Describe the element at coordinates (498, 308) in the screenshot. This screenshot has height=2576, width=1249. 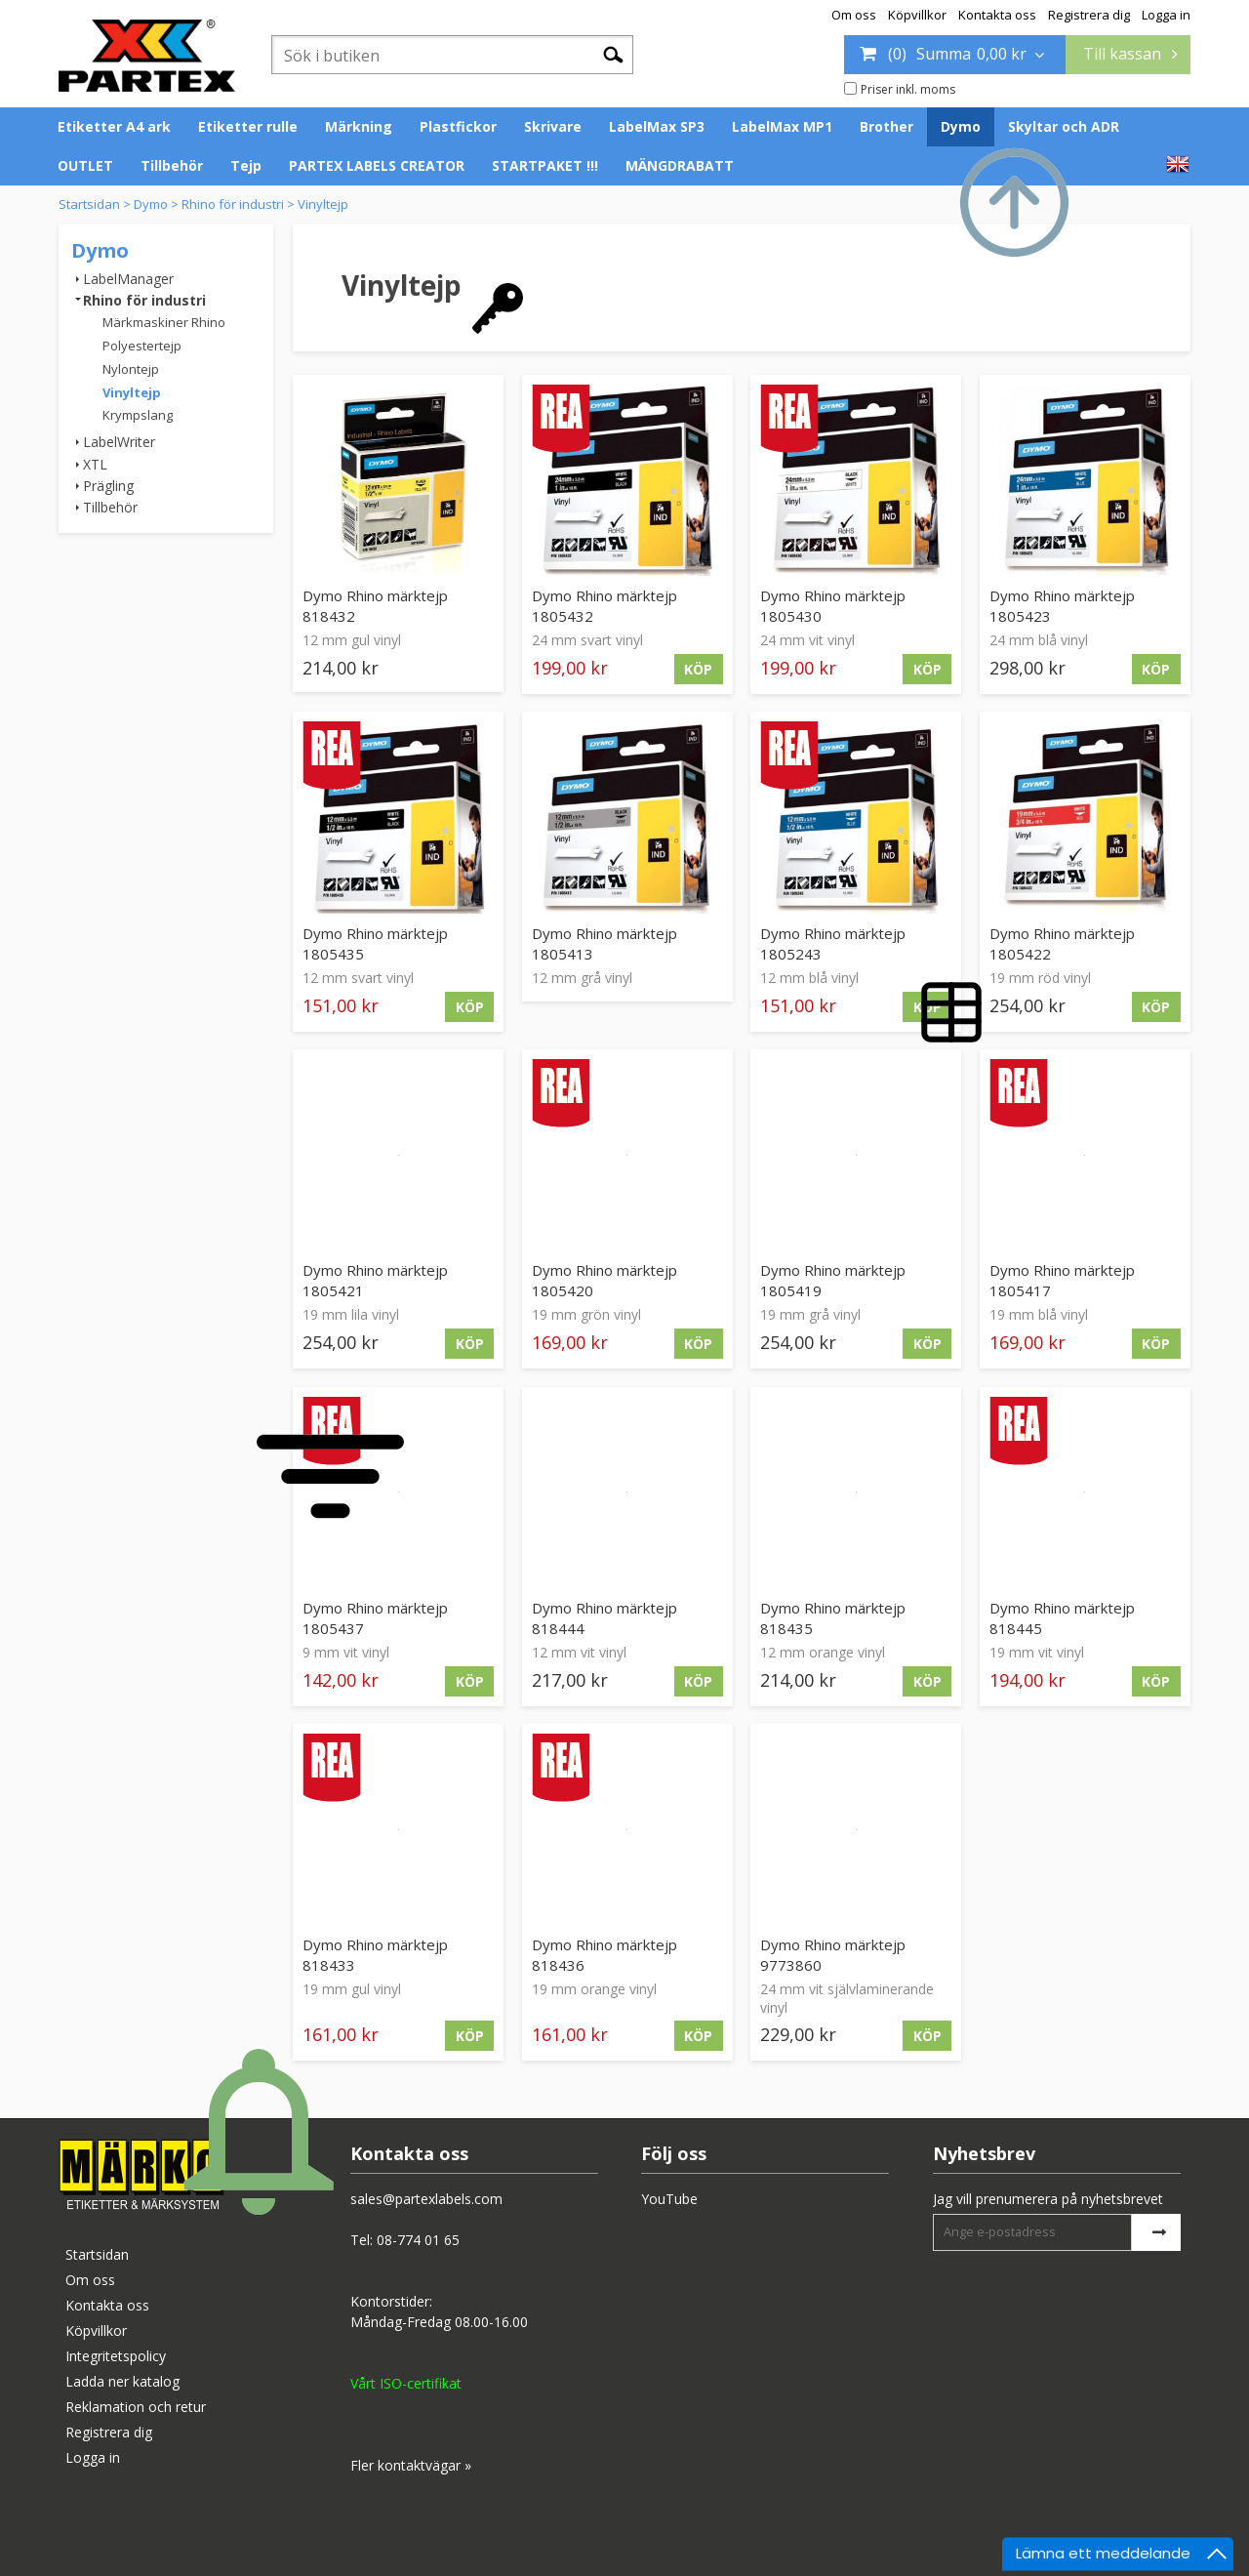
I see `access security or password settings` at that location.